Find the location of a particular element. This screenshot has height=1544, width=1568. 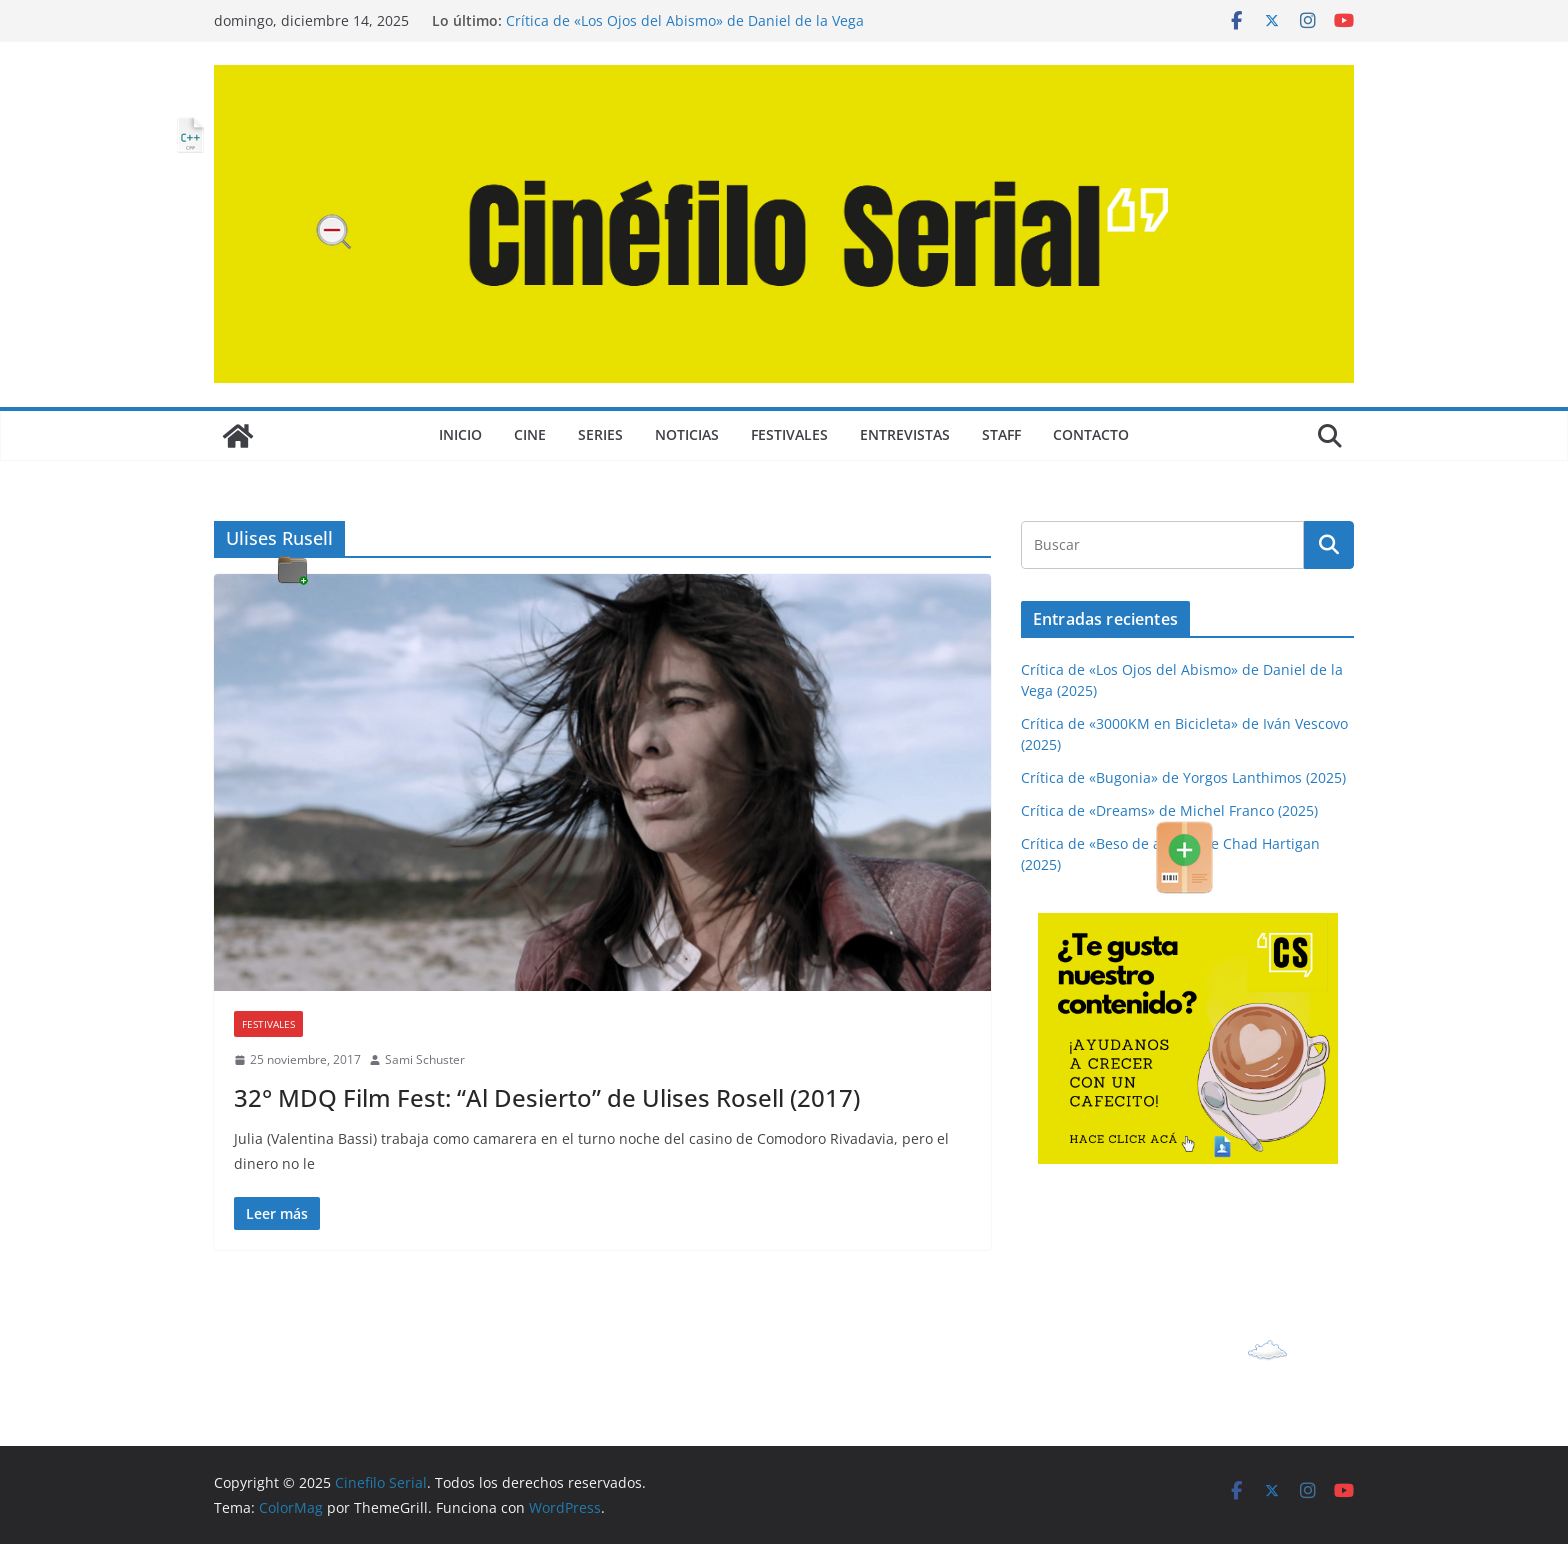

user data or contacts file is located at coordinates (1222, 1146).